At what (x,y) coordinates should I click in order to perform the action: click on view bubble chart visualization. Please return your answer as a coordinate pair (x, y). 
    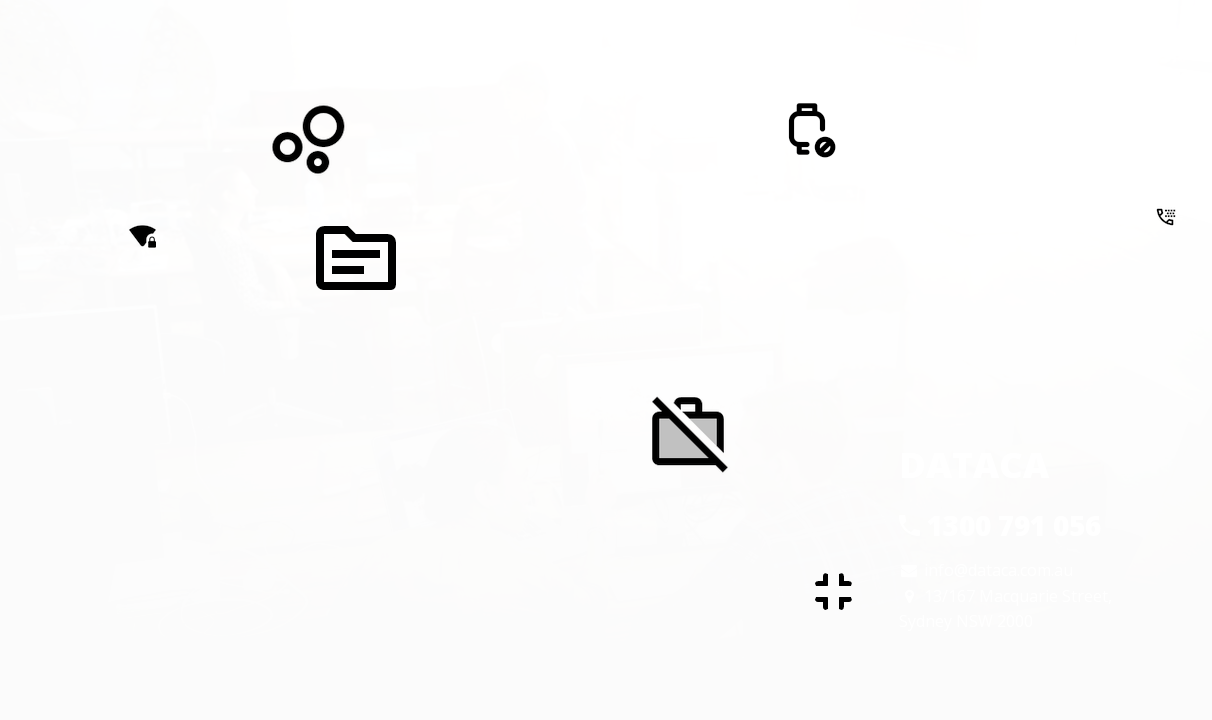
    Looking at the image, I should click on (306, 139).